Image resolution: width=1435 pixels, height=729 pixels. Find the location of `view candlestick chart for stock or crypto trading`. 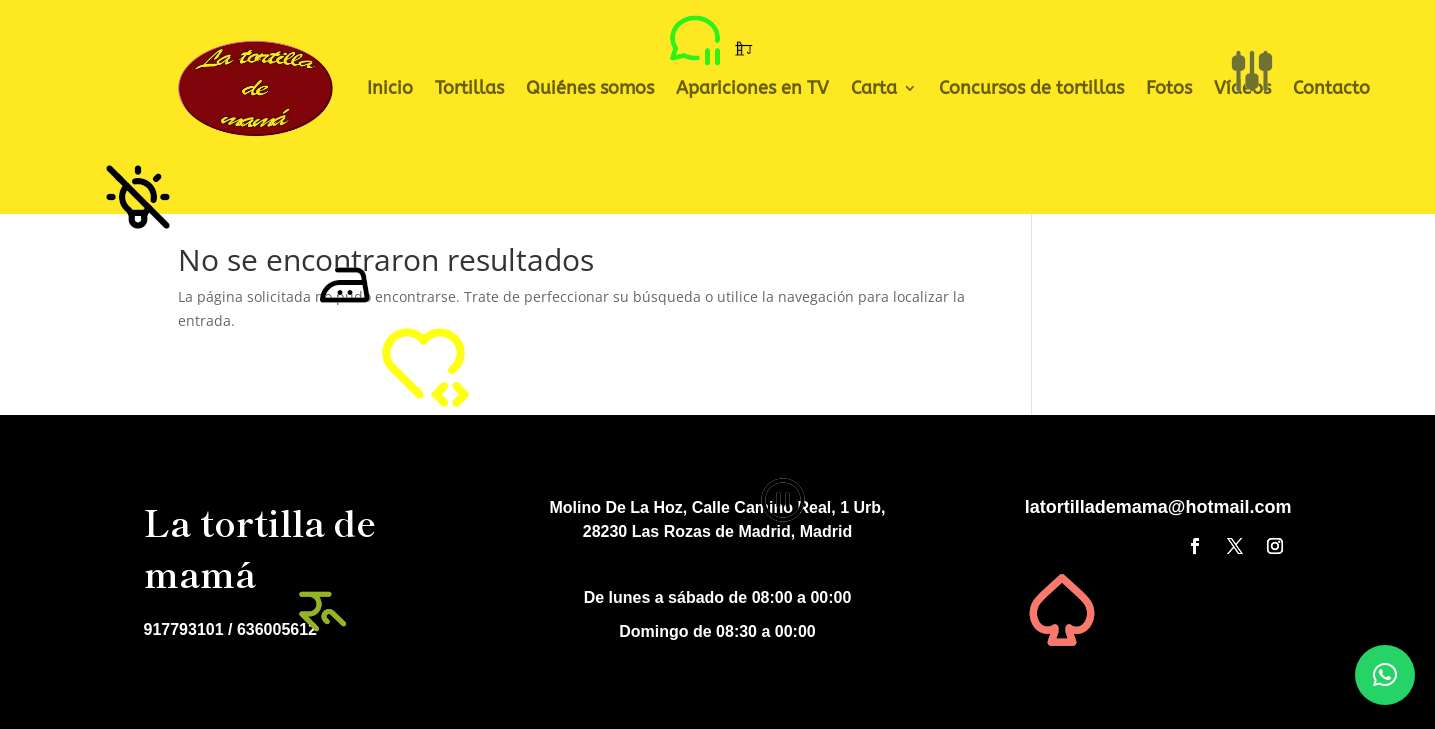

view candlestick chart for stock or crypto trading is located at coordinates (1252, 71).